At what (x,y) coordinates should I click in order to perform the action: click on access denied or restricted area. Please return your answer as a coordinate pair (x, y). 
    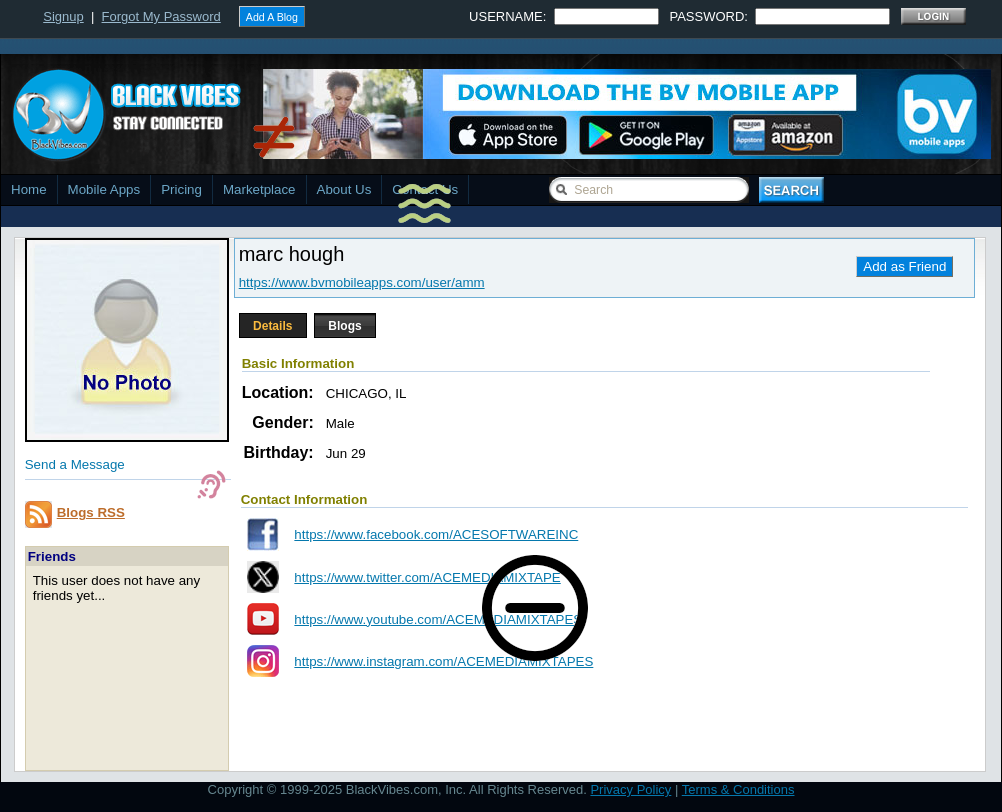
    Looking at the image, I should click on (535, 608).